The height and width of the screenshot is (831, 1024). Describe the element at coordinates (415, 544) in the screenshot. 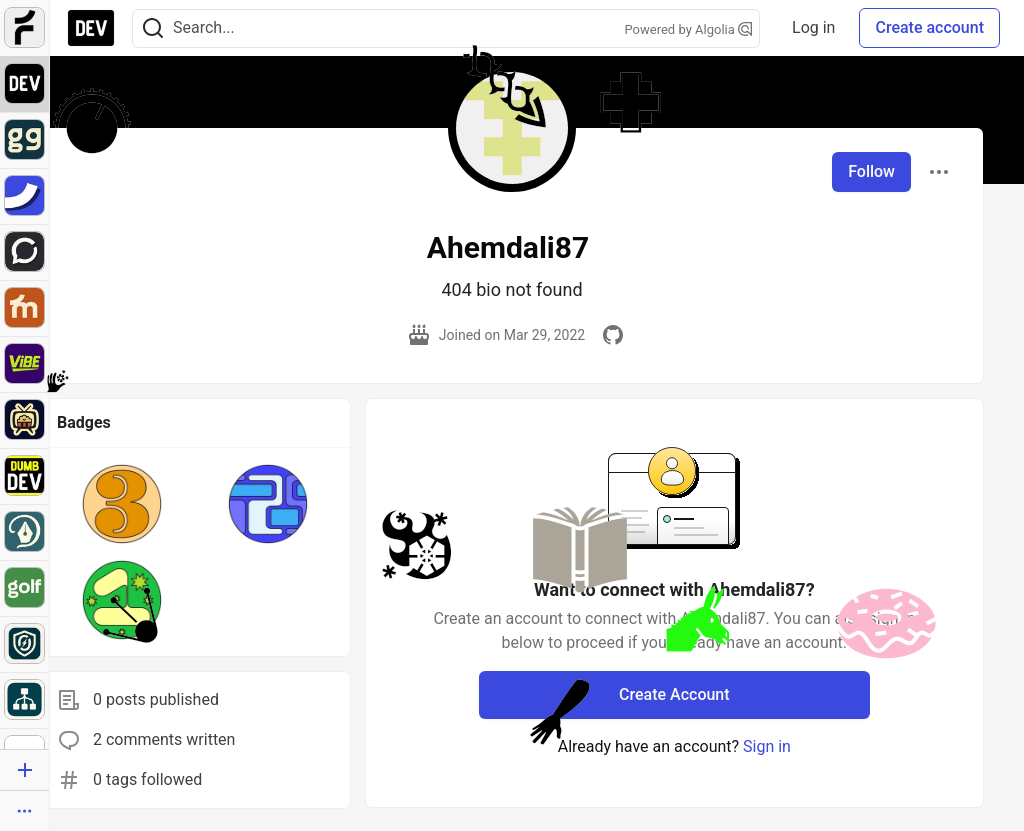

I see `cast a frostfire spell or ability` at that location.